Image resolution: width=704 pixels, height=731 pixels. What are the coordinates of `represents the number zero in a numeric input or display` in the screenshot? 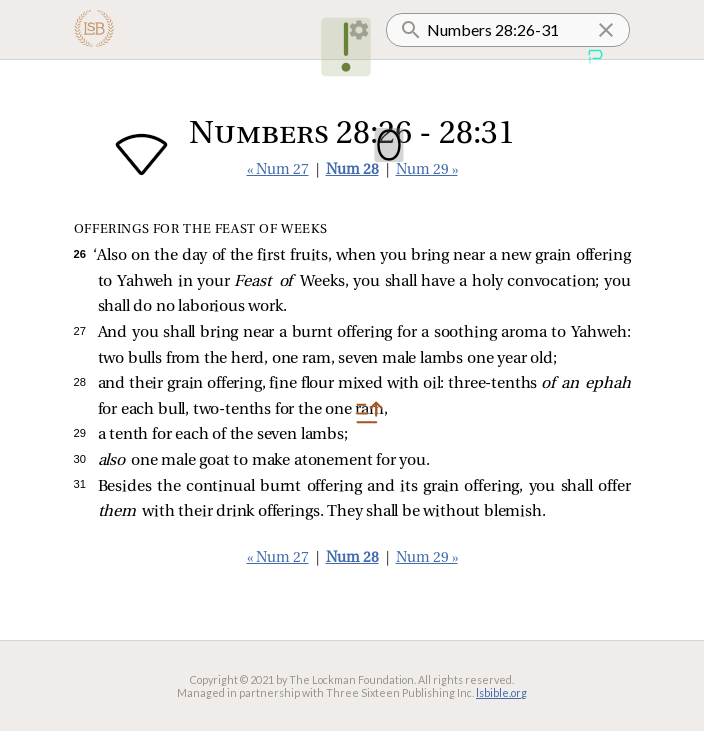 It's located at (389, 145).